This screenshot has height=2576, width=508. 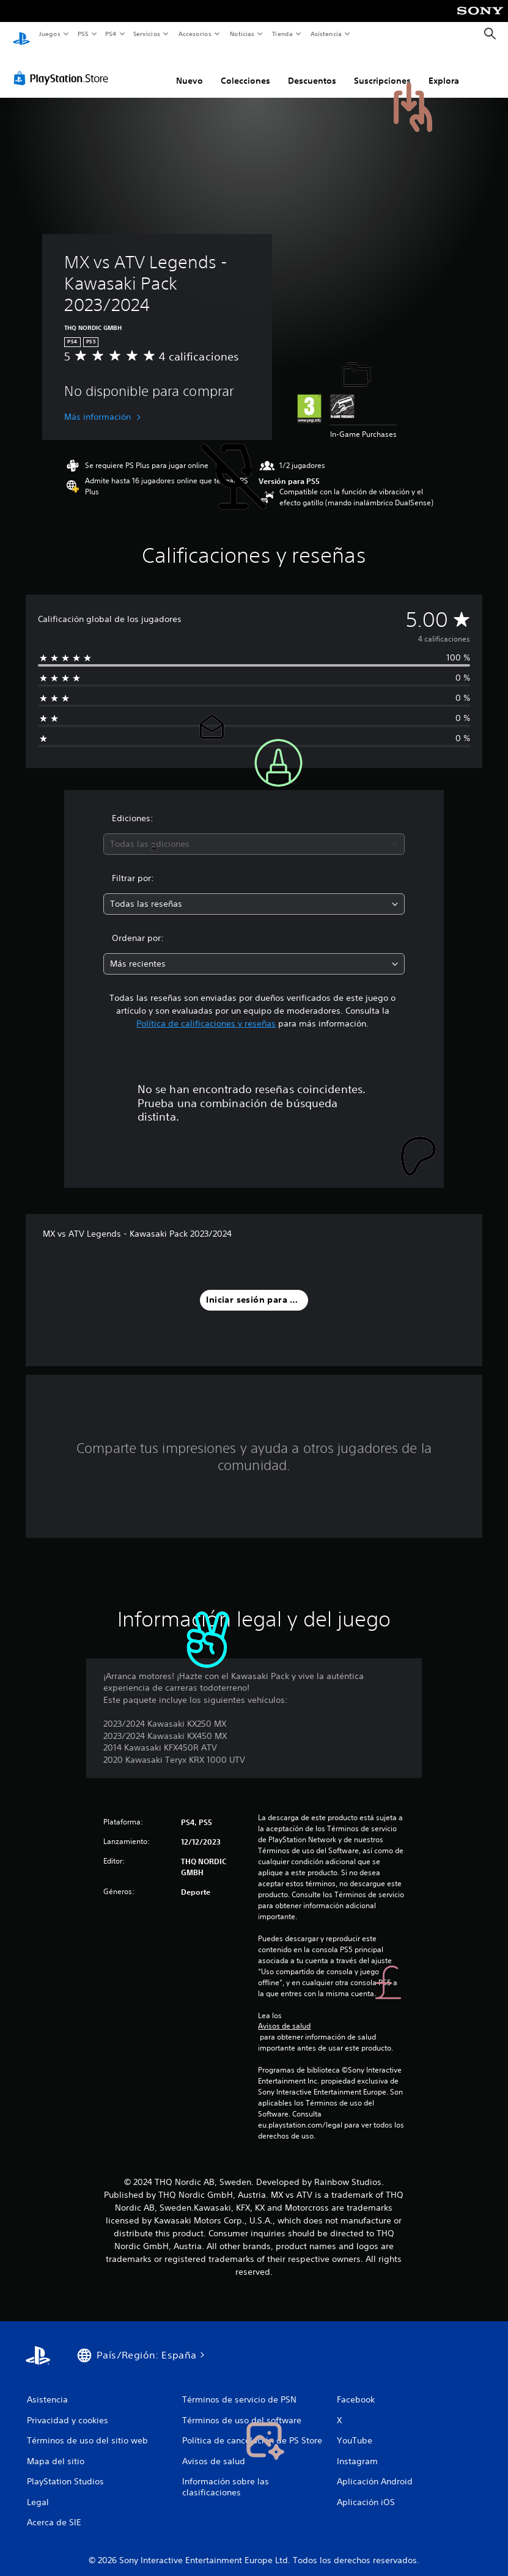 What do you see at coordinates (154, 848) in the screenshot?
I see `indicates a keyboard shortcut or hotkey for the letter R` at bounding box center [154, 848].